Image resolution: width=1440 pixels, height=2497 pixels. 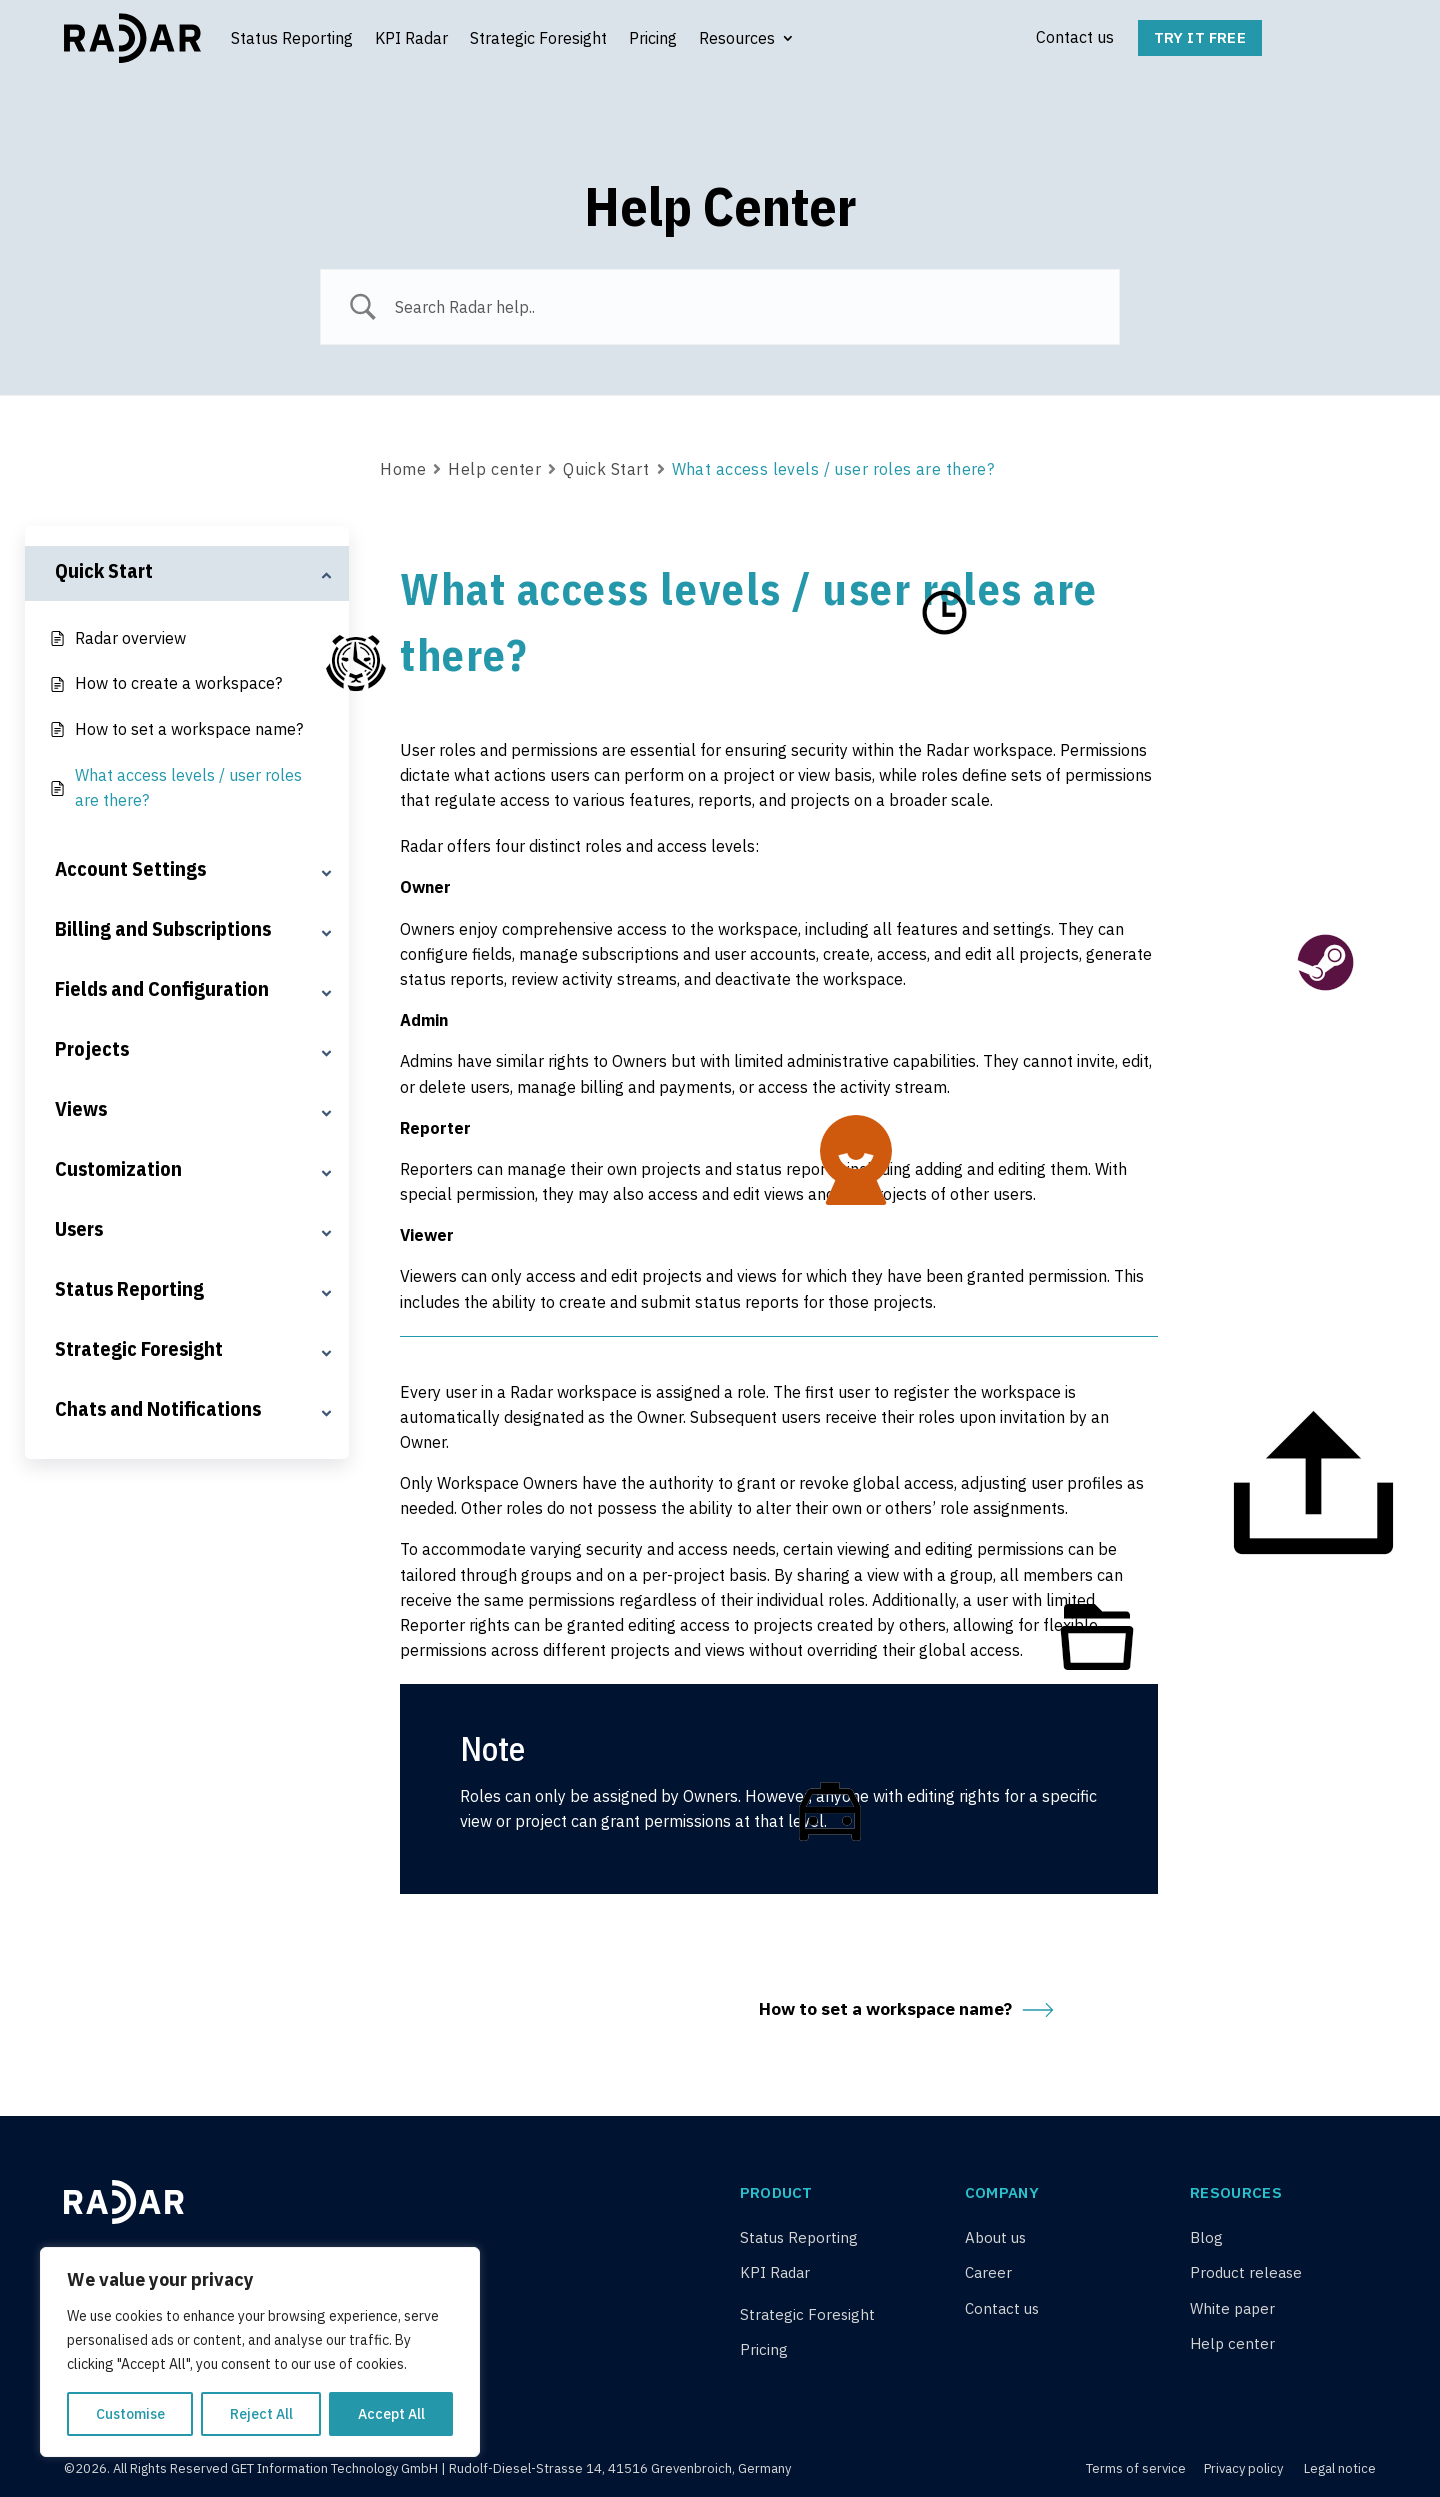 I want to click on view user profile, so click(x=856, y=1160).